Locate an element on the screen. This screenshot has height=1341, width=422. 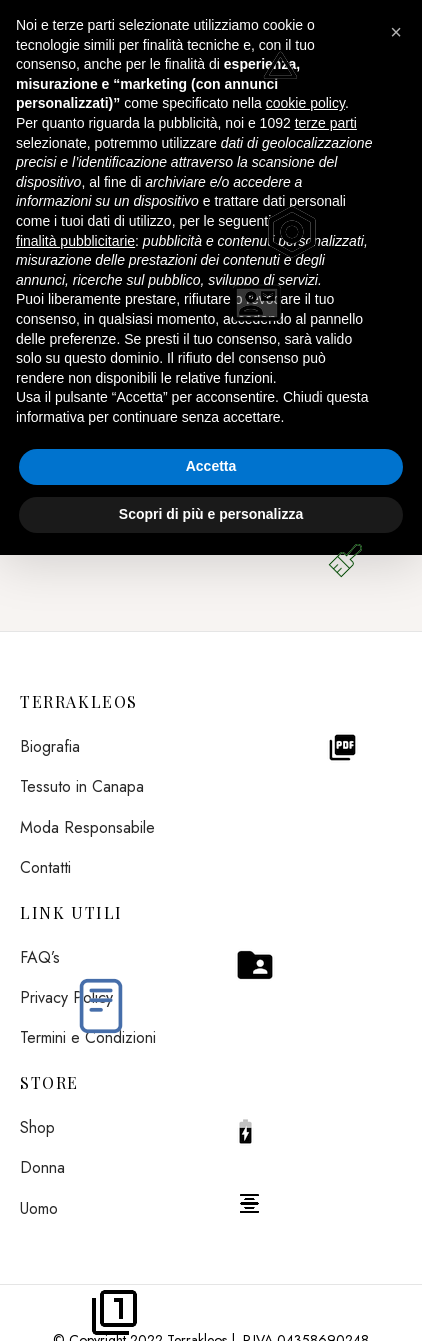
battery charging at 80% is located at coordinates (245, 1131).